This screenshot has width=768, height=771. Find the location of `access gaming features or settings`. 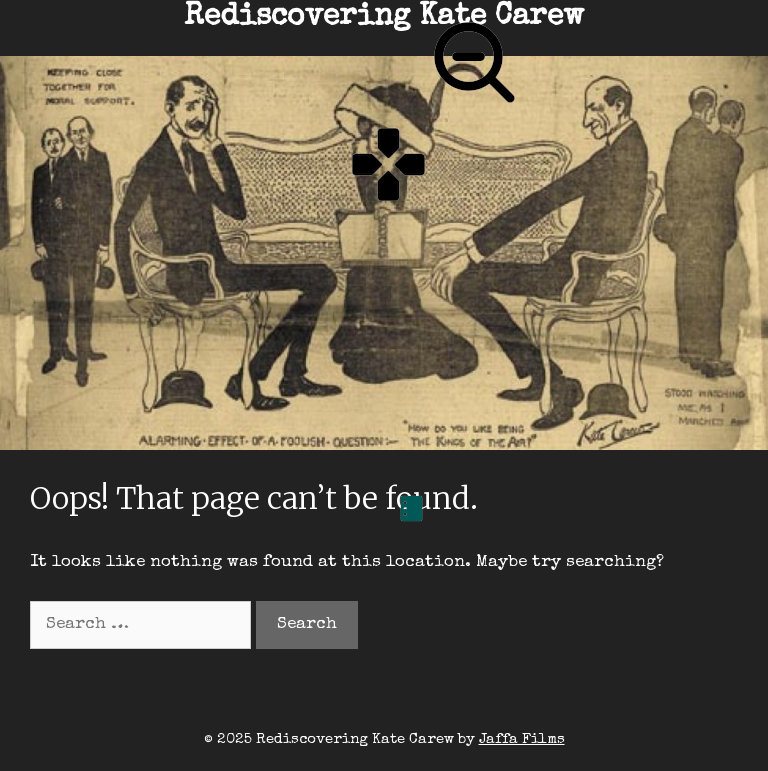

access gaming features or settings is located at coordinates (388, 164).